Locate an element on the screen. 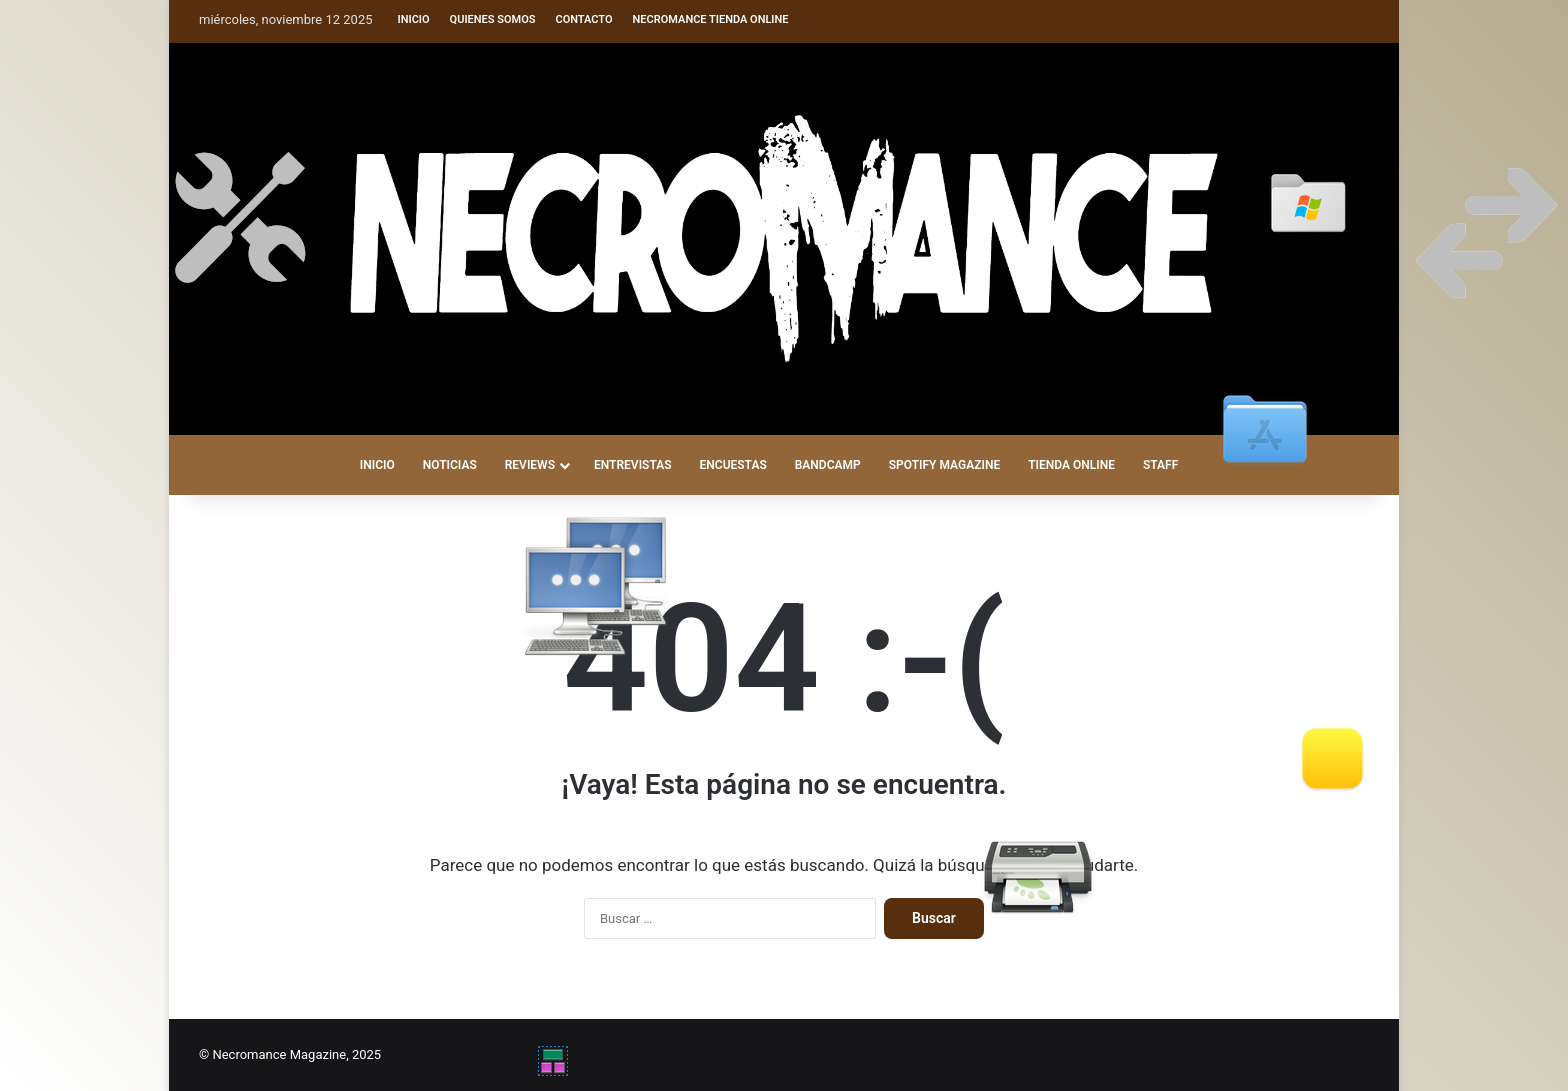  indicates active network data transfer is located at coordinates (1484, 233).